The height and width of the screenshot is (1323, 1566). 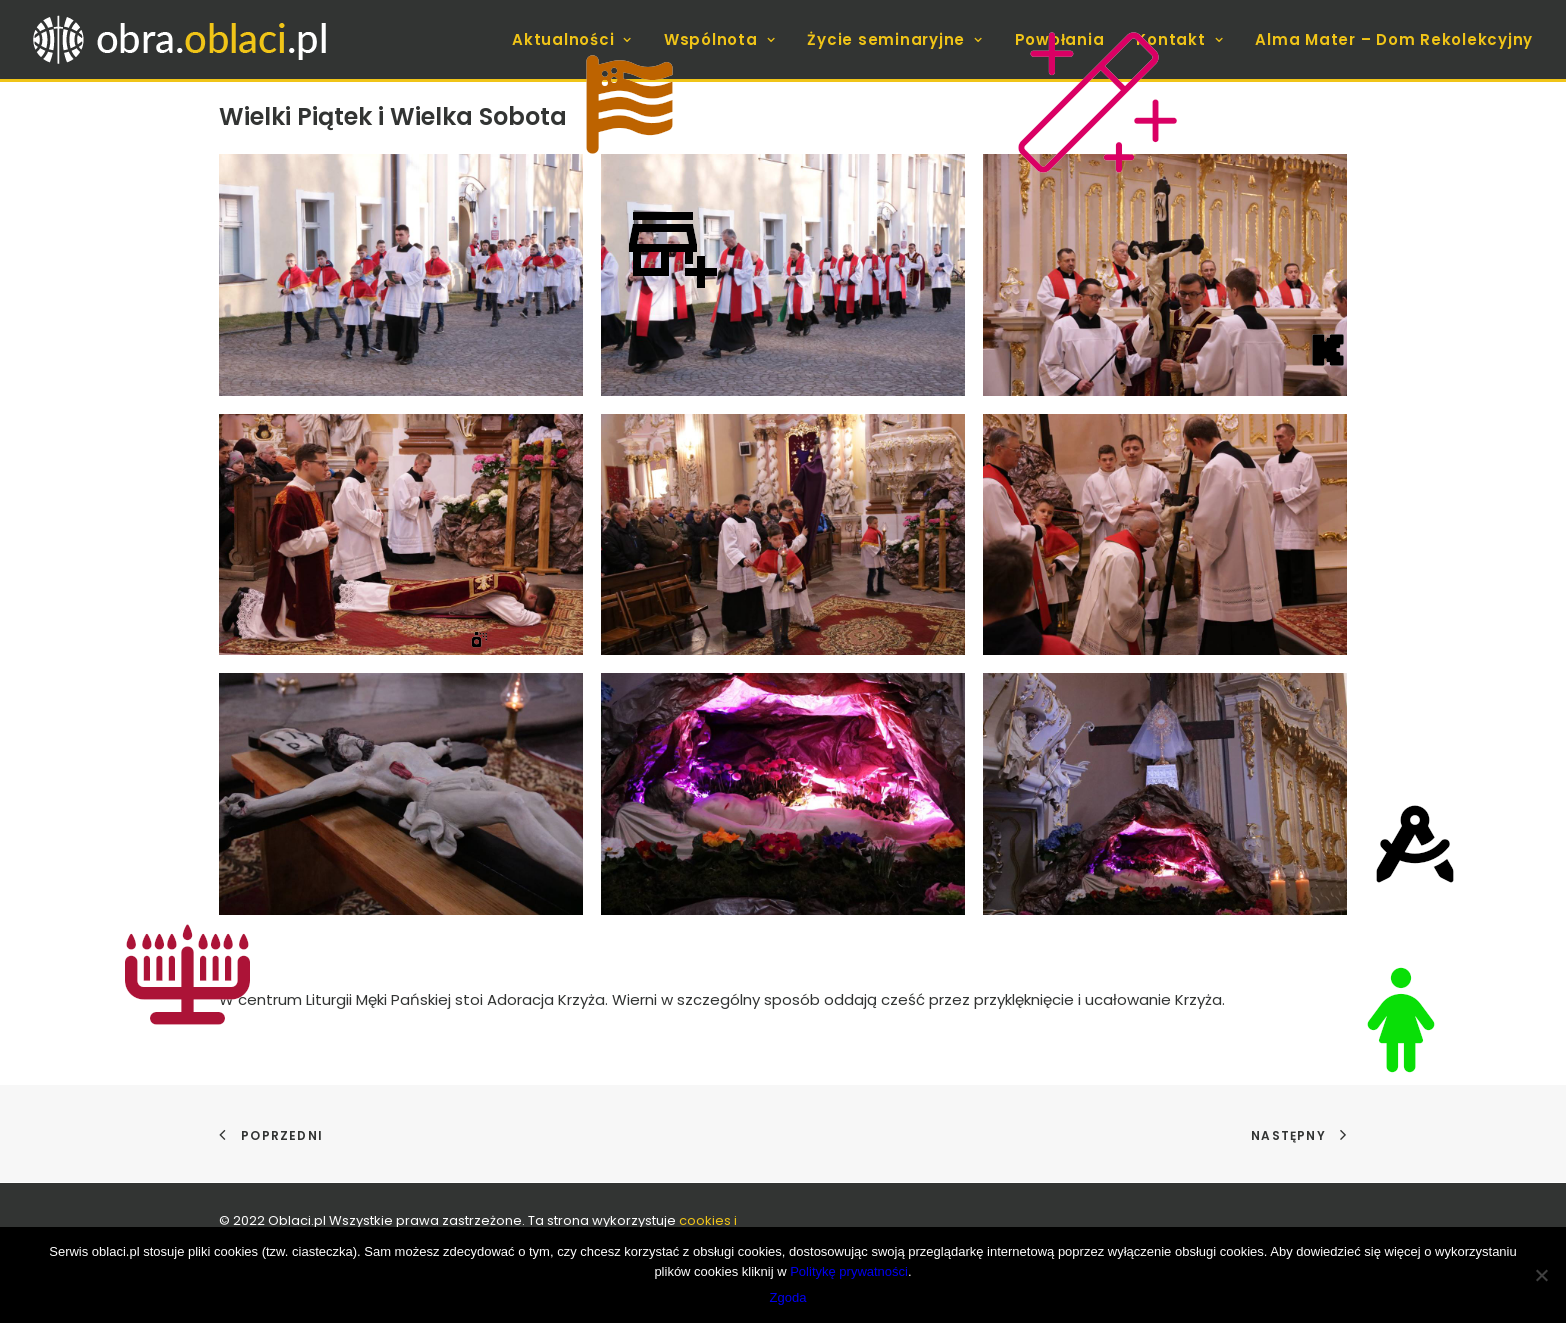 What do you see at coordinates (1088, 102) in the screenshot?
I see `apply auto-enhance or magic editing to content` at bounding box center [1088, 102].